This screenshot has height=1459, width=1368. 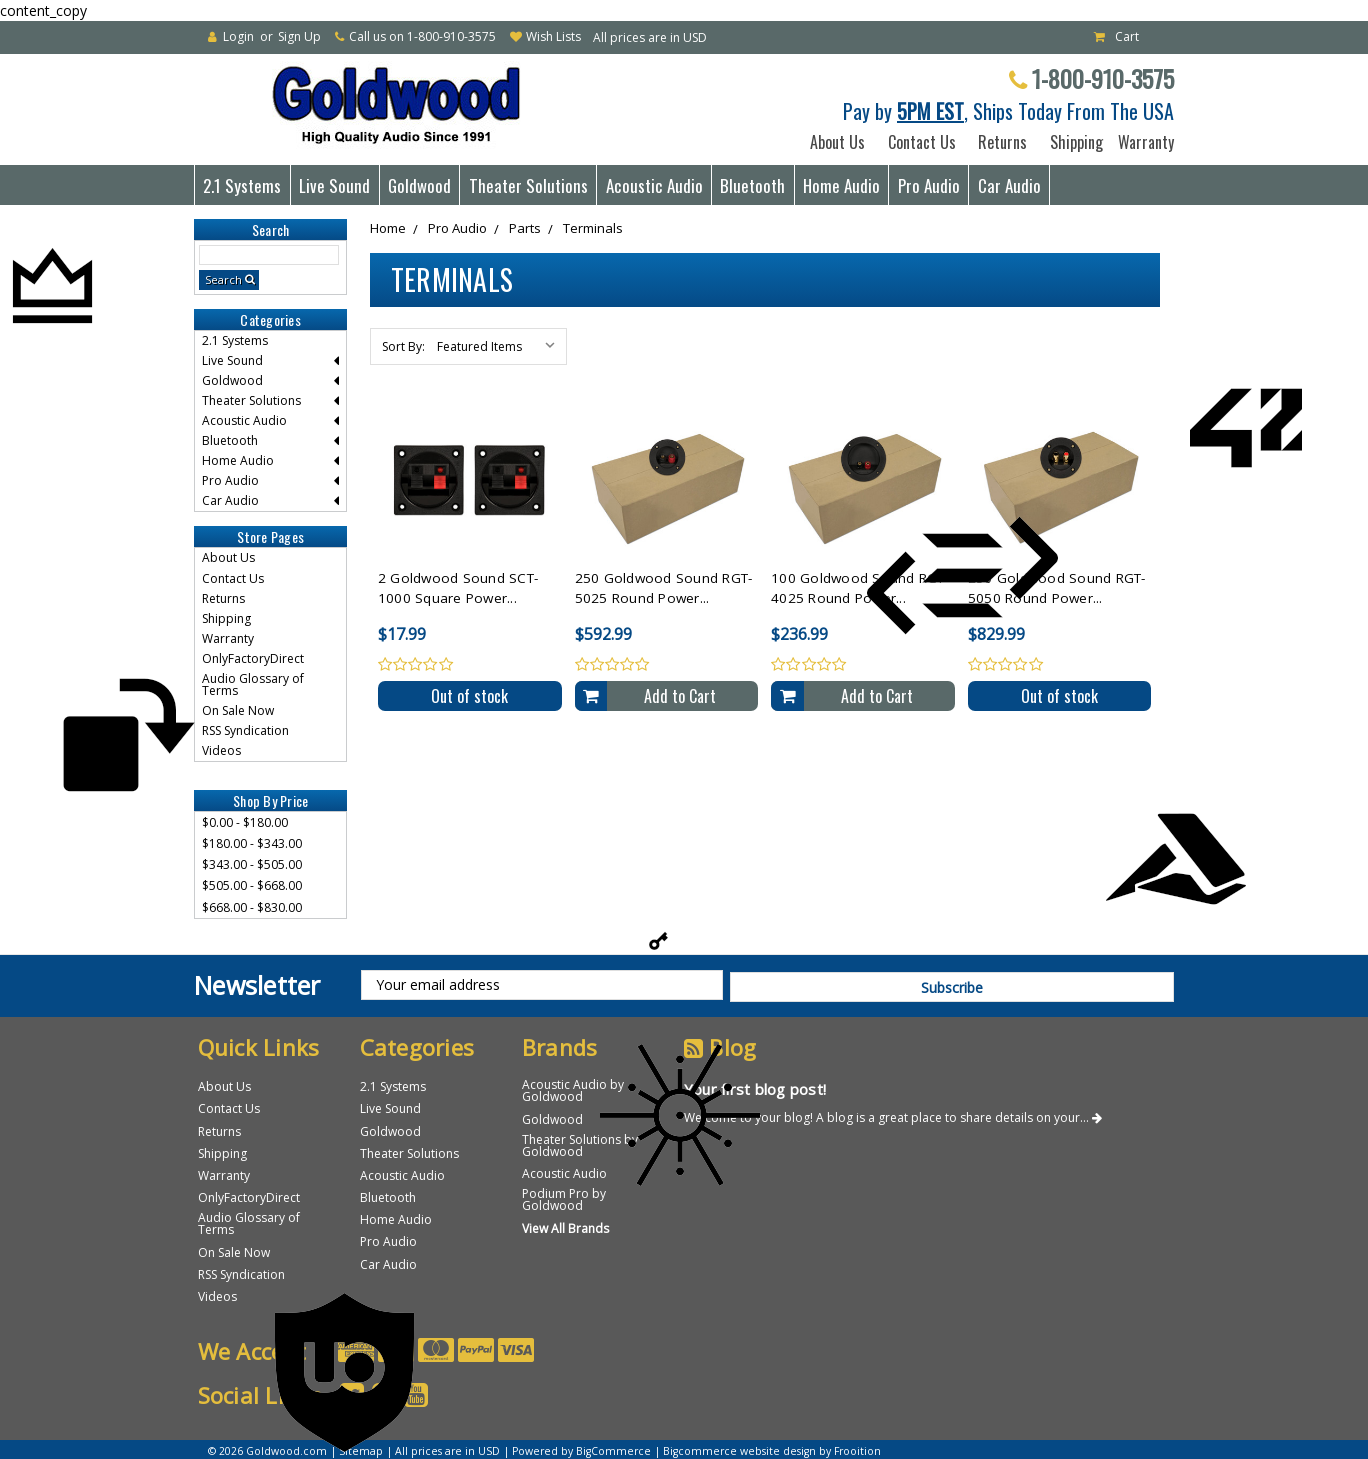 What do you see at coordinates (680, 1115) in the screenshot?
I see `tokio async runtime for rust logo` at bounding box center [680, 1115].